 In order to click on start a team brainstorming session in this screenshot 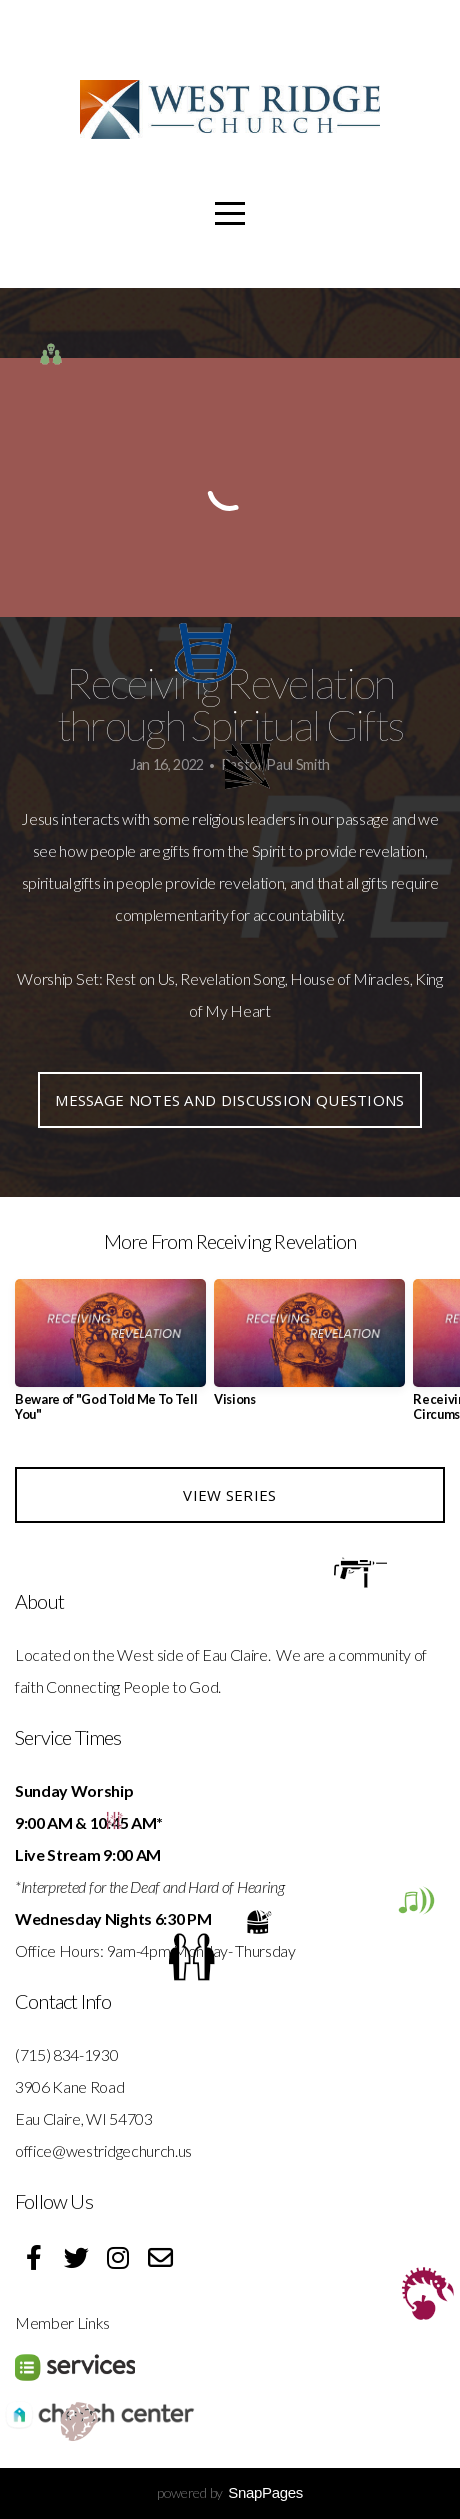, I will do `click(51, 354)`.